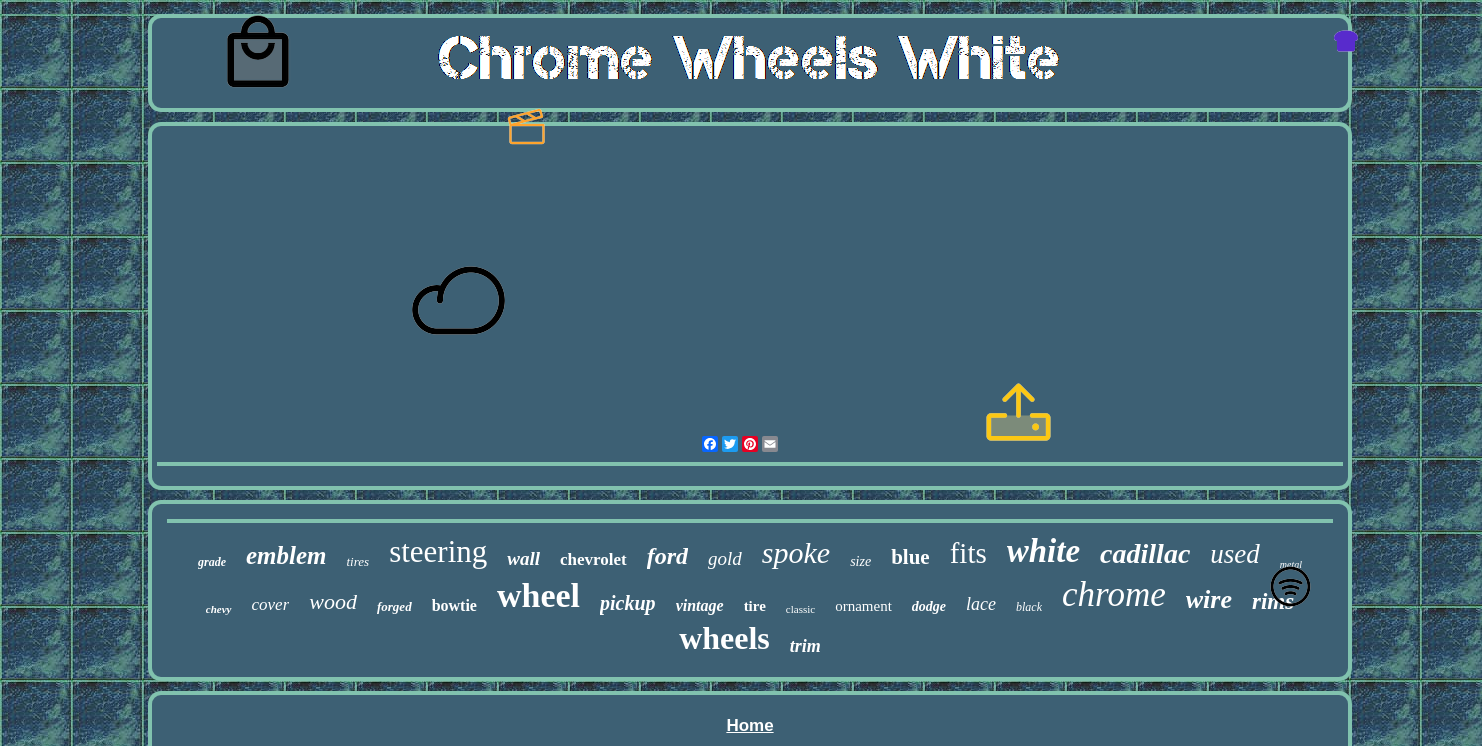 The height and width of the screenshot is (746, 1482). What do you see at coordinates (527, 128) in the screenshot?
I see `access video or movie content` at bounding box center [527, 128].